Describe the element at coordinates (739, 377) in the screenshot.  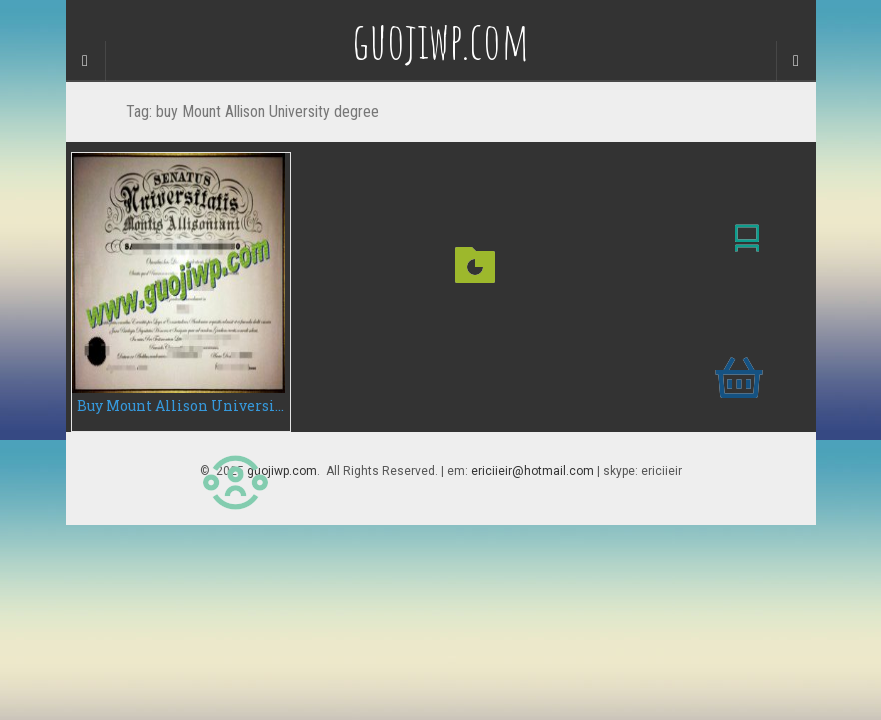
I see `view your shopping basket` at that location.